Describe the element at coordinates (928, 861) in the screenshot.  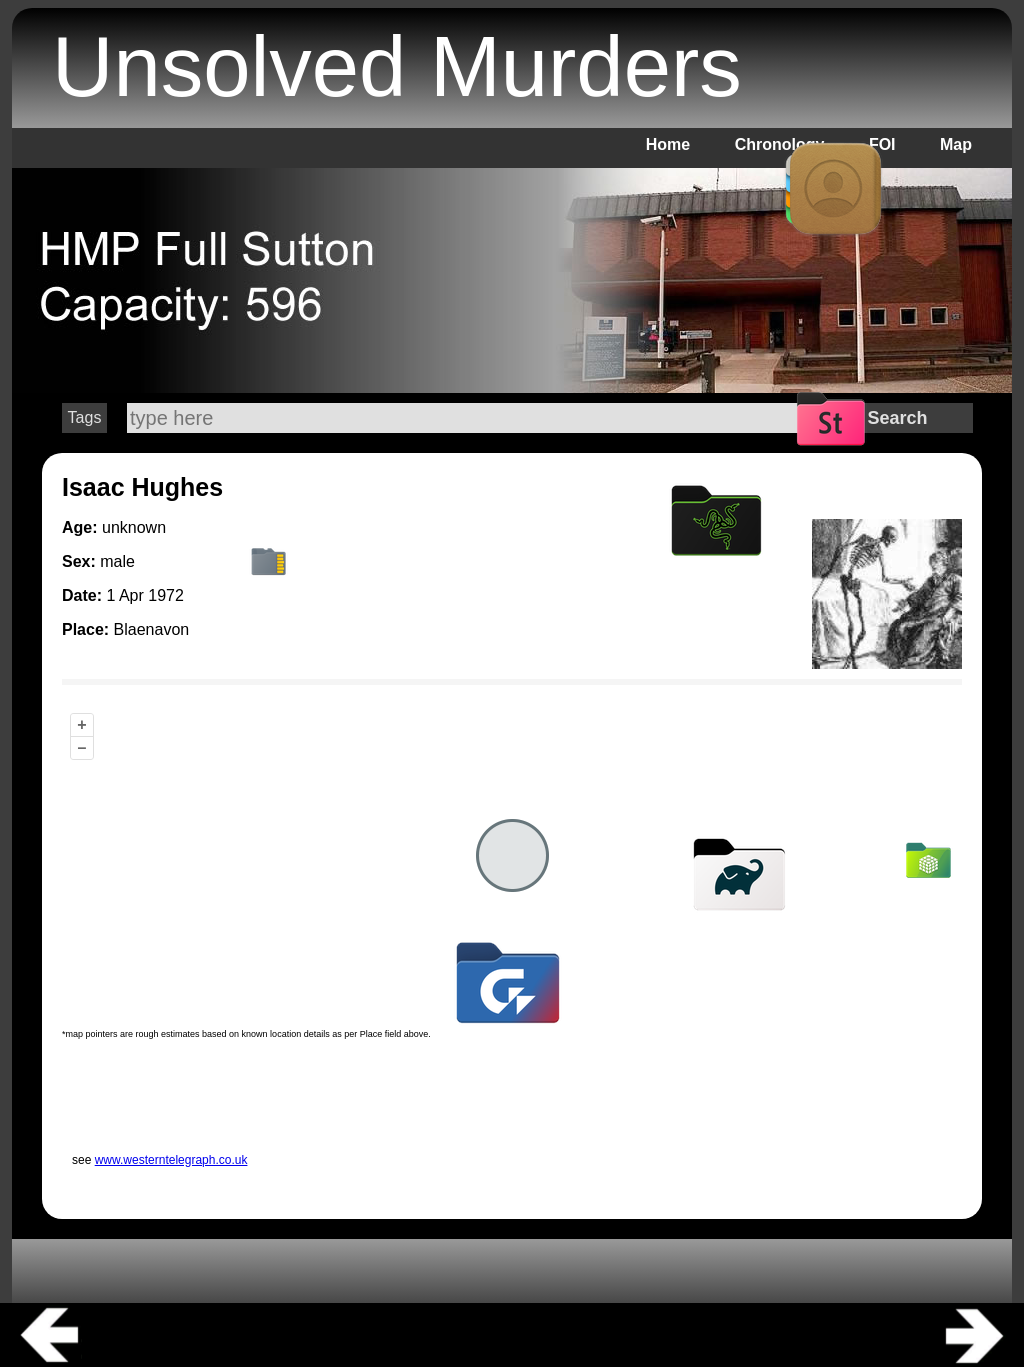
I see `open game jolt games folder` at that location.